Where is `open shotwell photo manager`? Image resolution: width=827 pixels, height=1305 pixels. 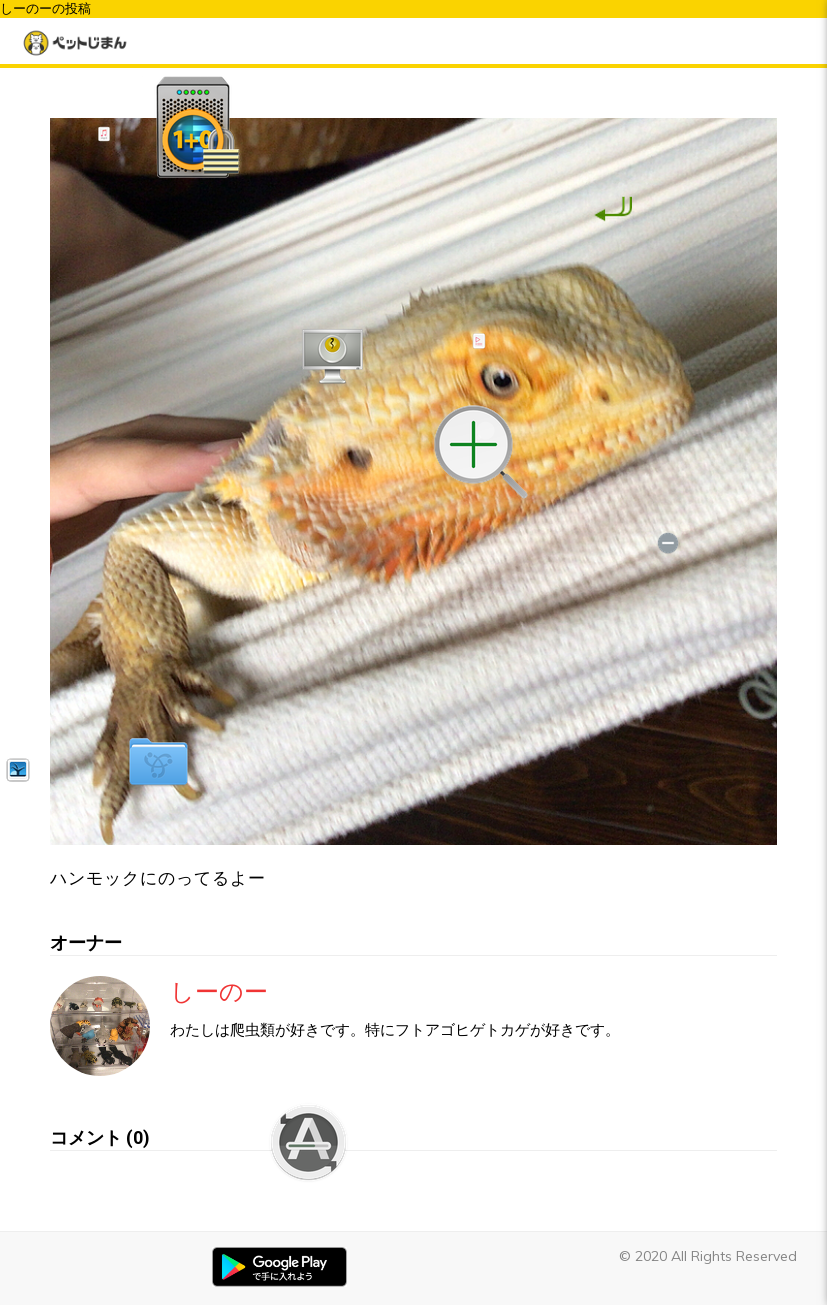
open shotwell photo manager is located at coordinates (18, 770).